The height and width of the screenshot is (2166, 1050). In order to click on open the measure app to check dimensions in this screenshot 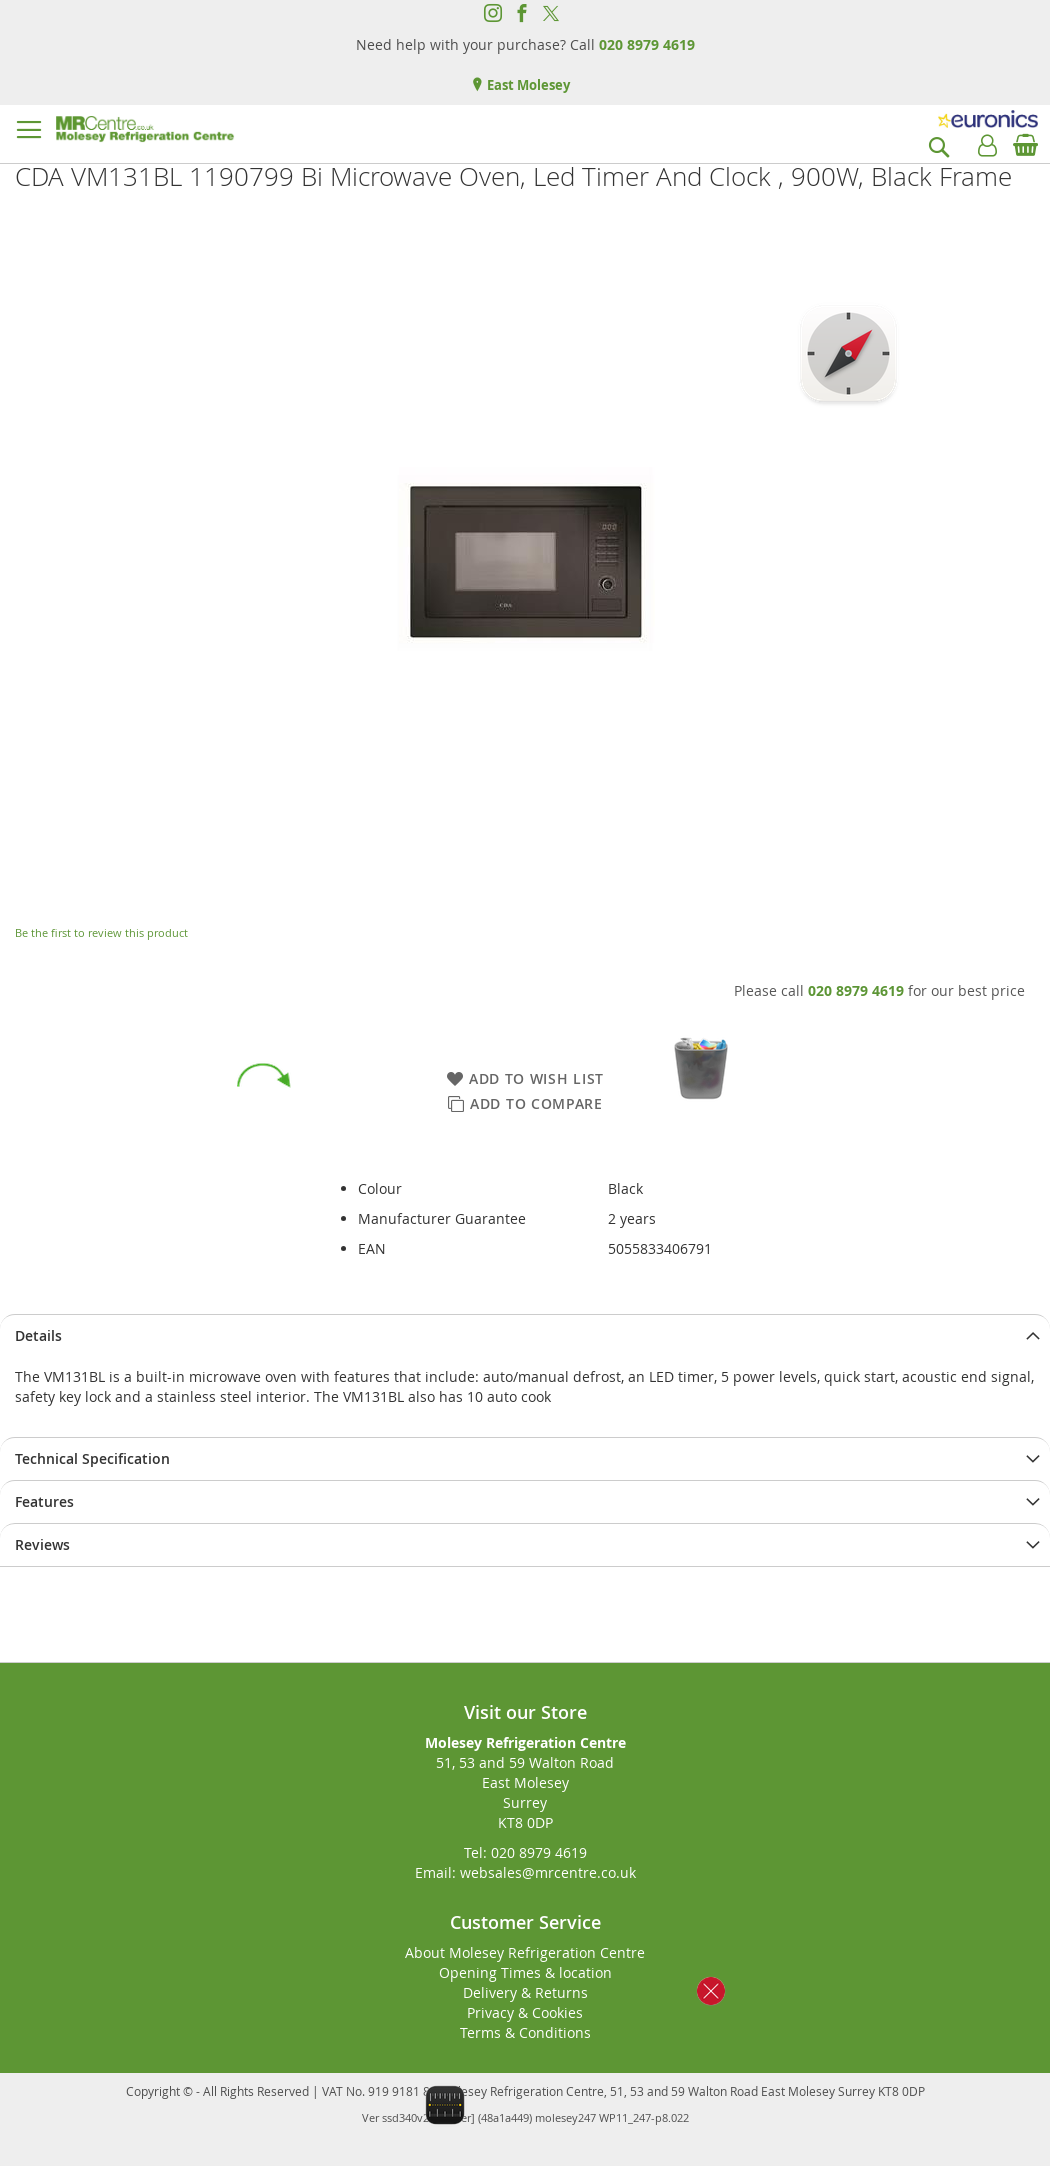, I will do `click(445, 2105)`.